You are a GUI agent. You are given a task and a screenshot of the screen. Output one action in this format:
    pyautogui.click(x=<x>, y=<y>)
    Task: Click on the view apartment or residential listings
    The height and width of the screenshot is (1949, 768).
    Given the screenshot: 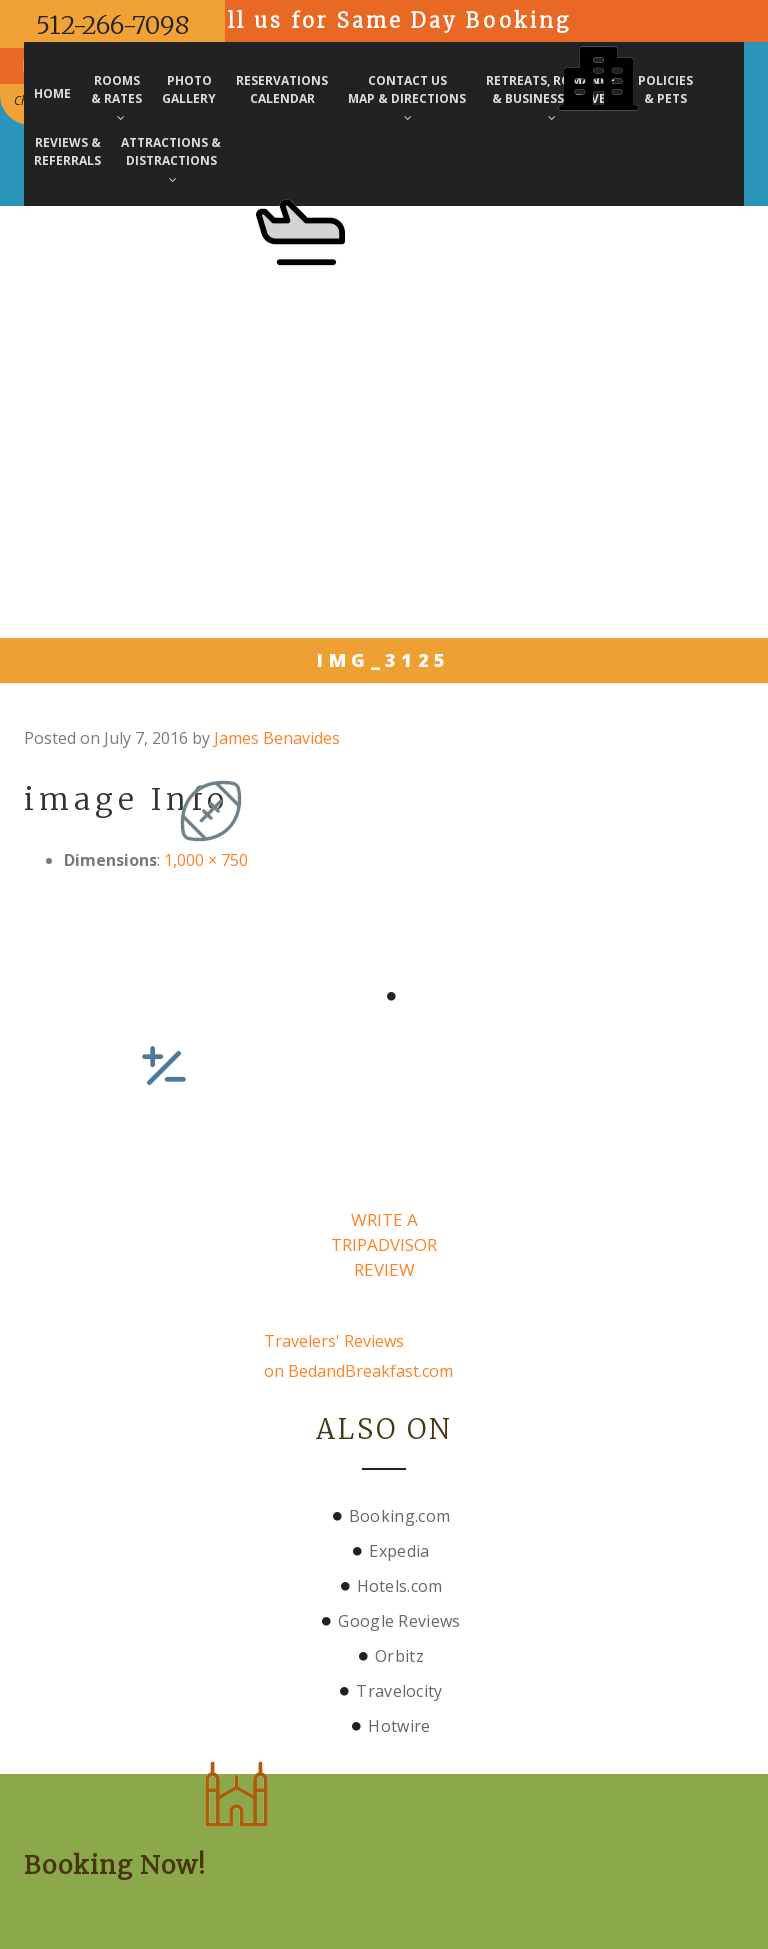 What is the action you would take?
    pyautogui.click(x=598, y=78)
    